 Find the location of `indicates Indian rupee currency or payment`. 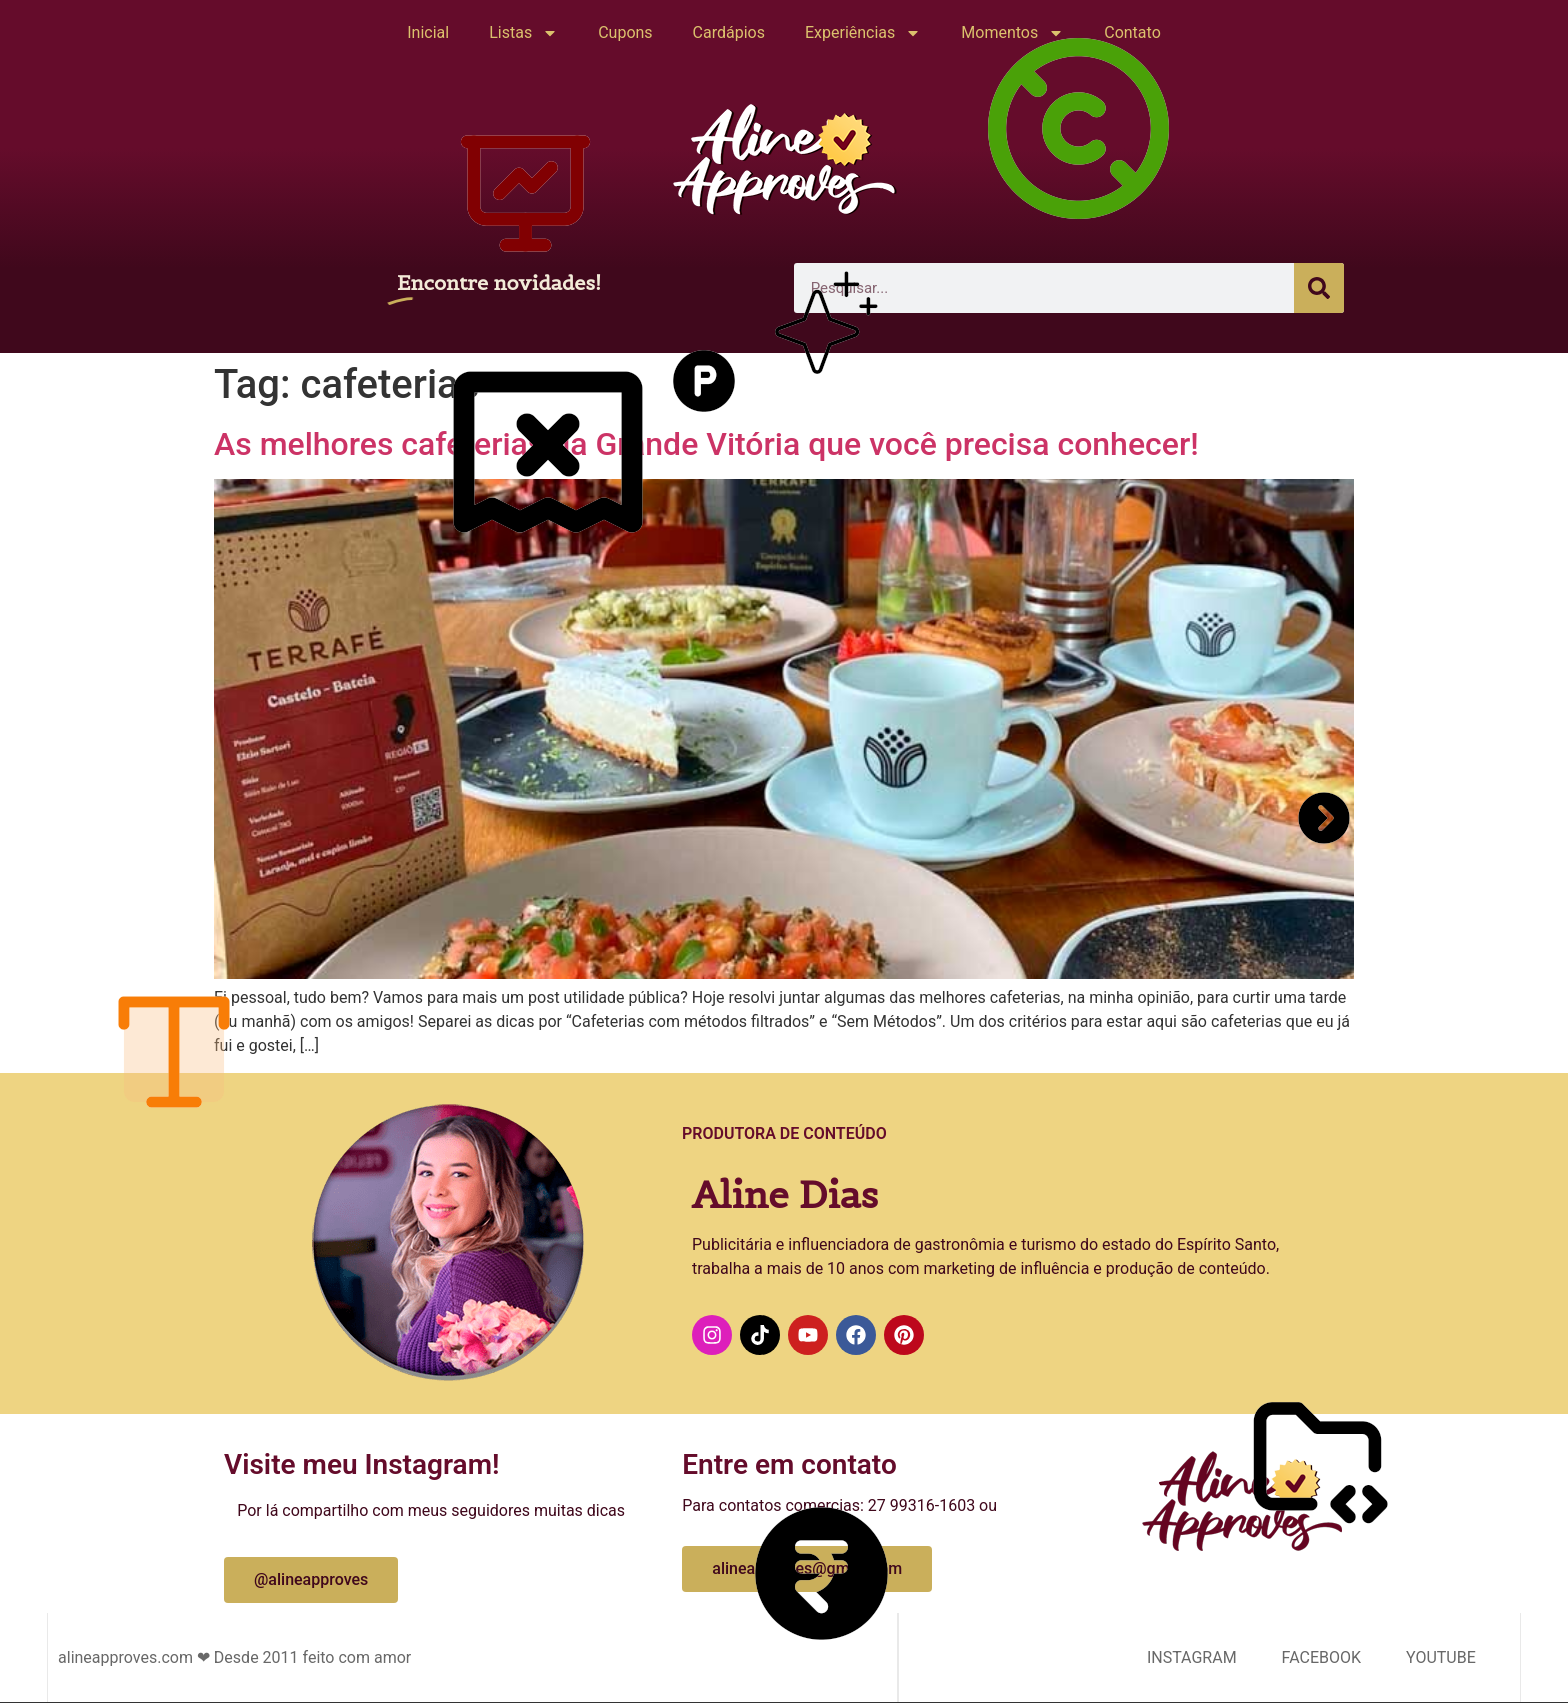

indicates Indian rupee currency or payment is located at coordinates (821, 1573).